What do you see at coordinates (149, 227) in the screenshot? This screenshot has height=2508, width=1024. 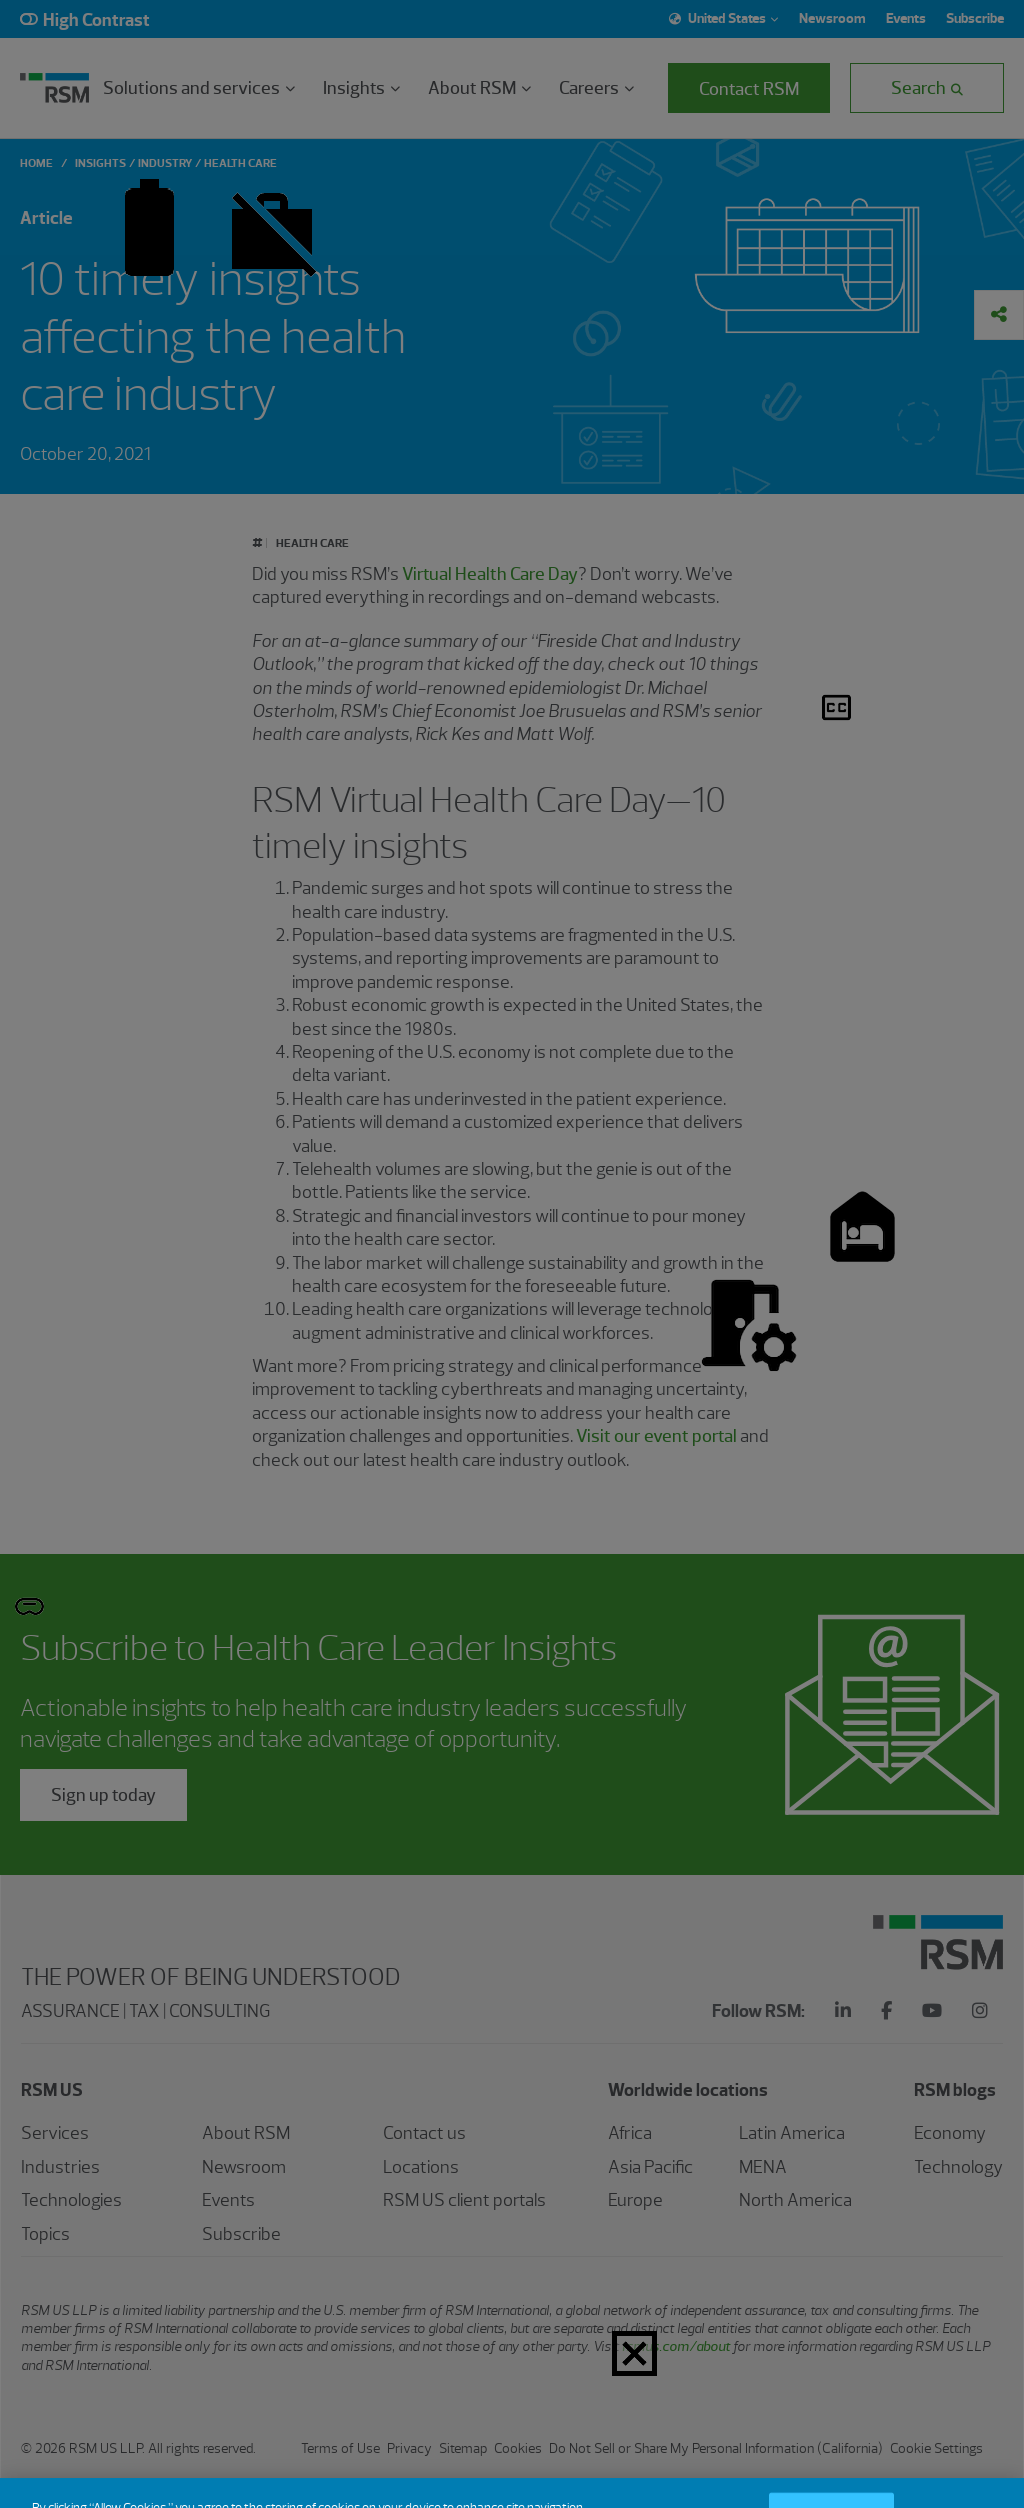 I see `indicates battery is fully charged` at bounding box center [149, 227].